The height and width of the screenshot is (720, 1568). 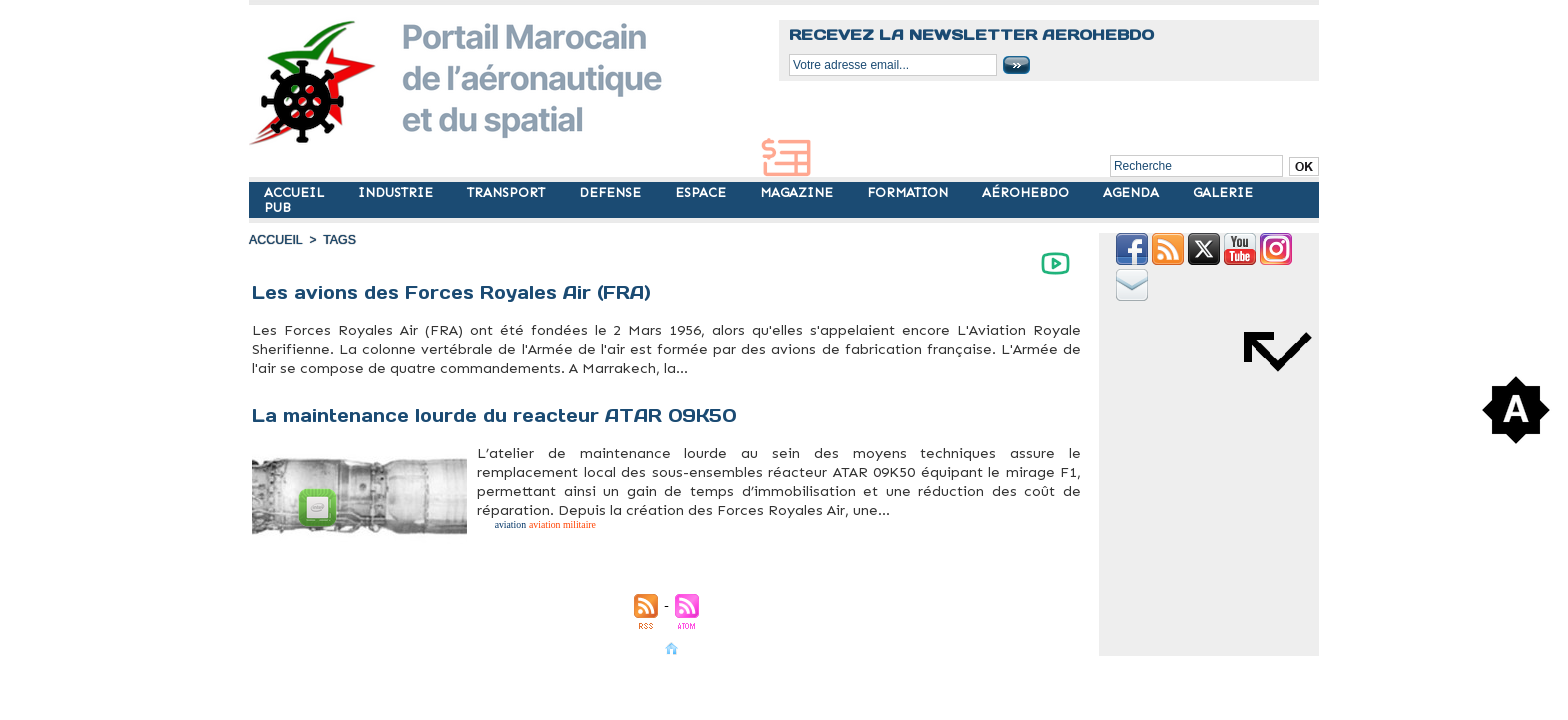 What do you see at coordinates (1516, 410) in the screenshot?
I see `enable automatic brightness adjustment` at bounding box center [1516, 410].